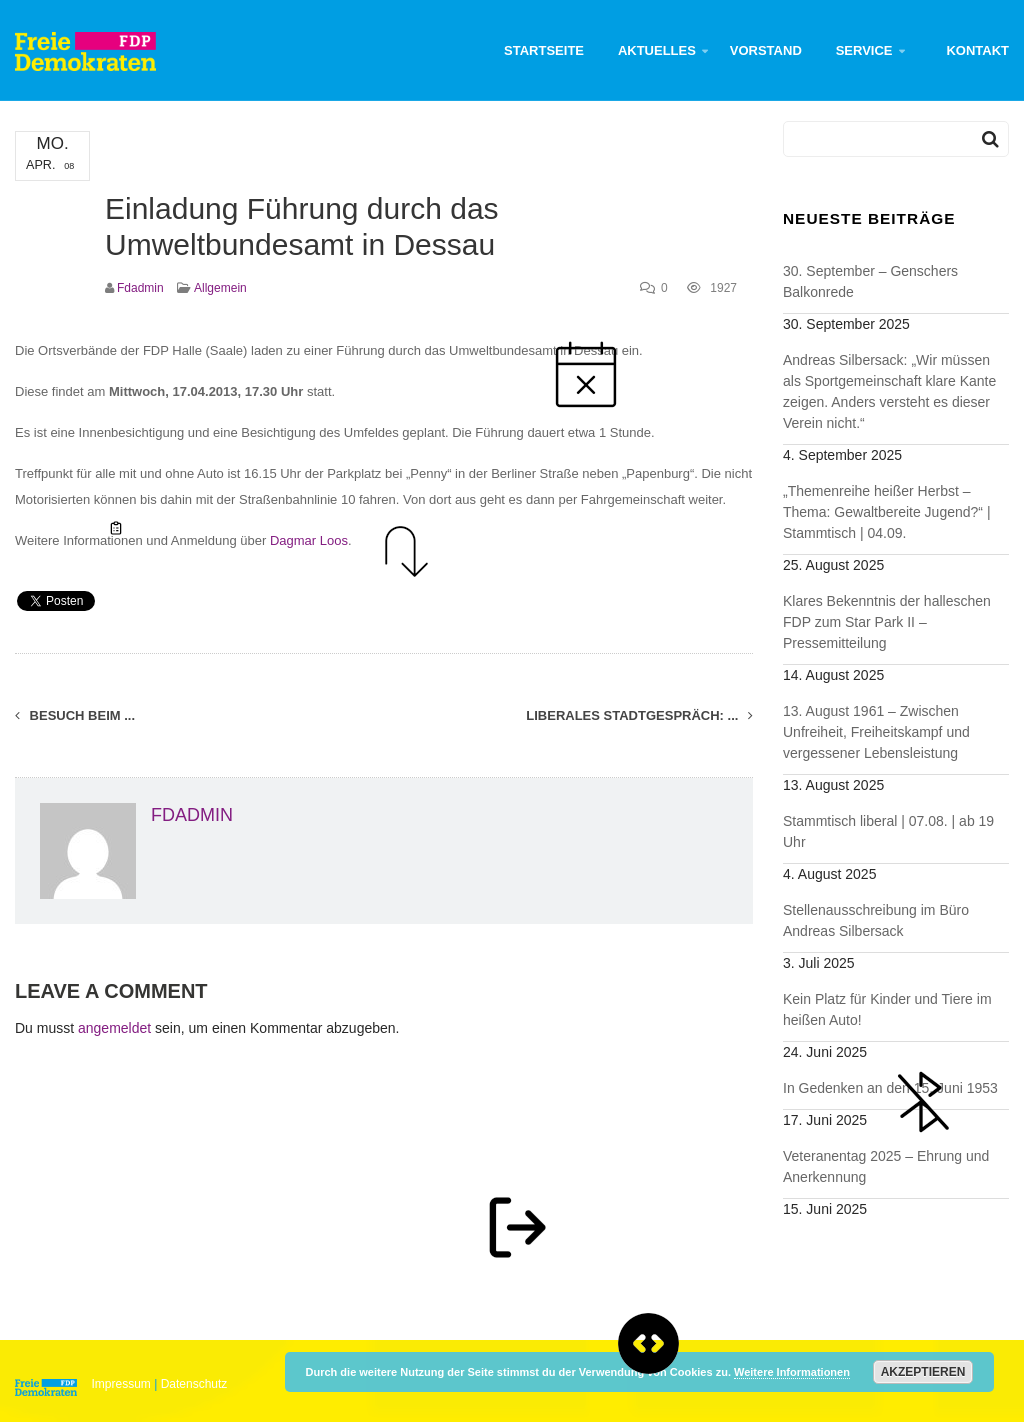 Image resolution: width=1024 pixels, height=1422 pixels. What do you see at coordinates (515, 1227) in the screenshot?
I see `sign out of your account` at bounding box center [515, 1227].